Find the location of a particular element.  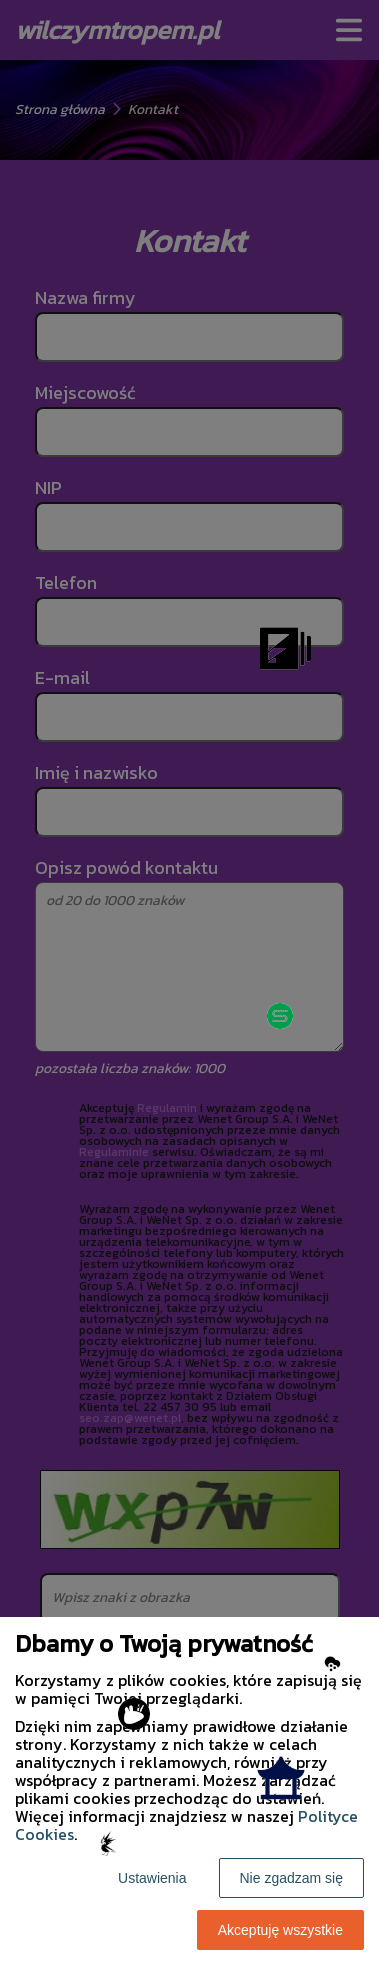

indicates hail weather conditions is located at coordinates (332, 1663).